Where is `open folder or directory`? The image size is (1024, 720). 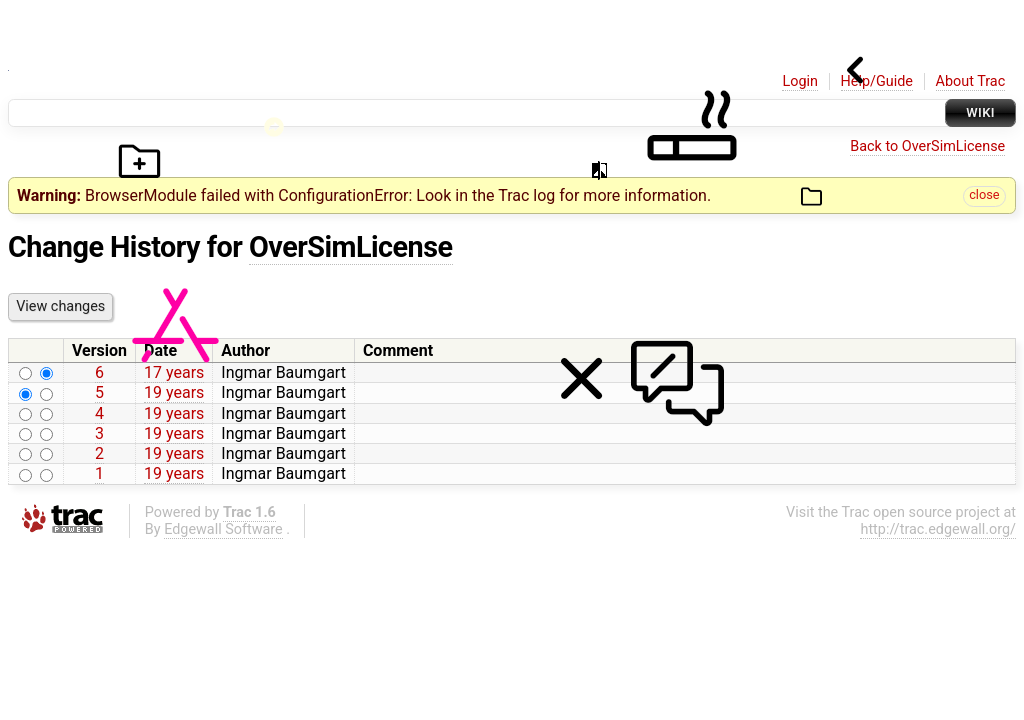 open folder or directory is located at coordinates (811, 196).